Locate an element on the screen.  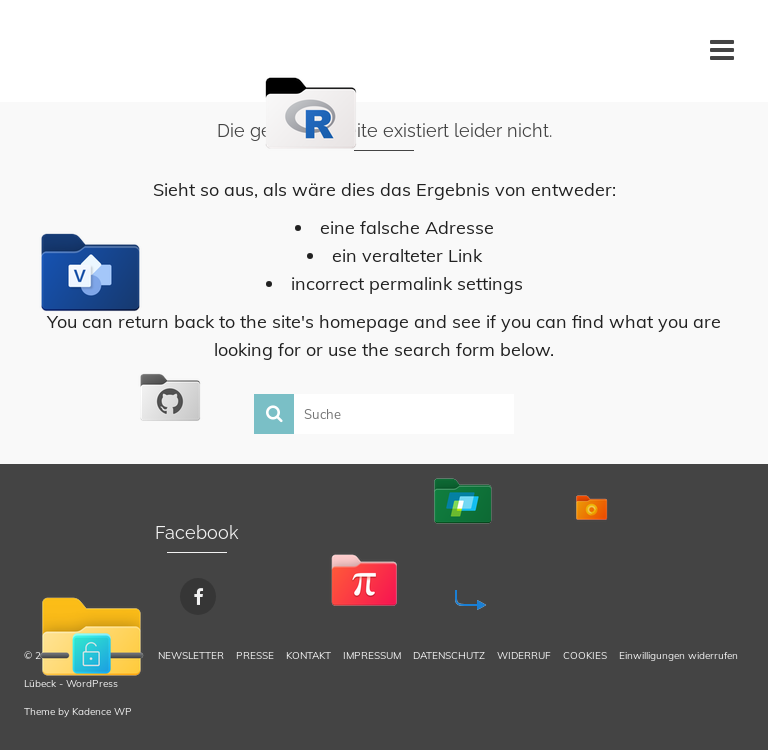
forward an email to another recipient is located at coordinates (471, 598).